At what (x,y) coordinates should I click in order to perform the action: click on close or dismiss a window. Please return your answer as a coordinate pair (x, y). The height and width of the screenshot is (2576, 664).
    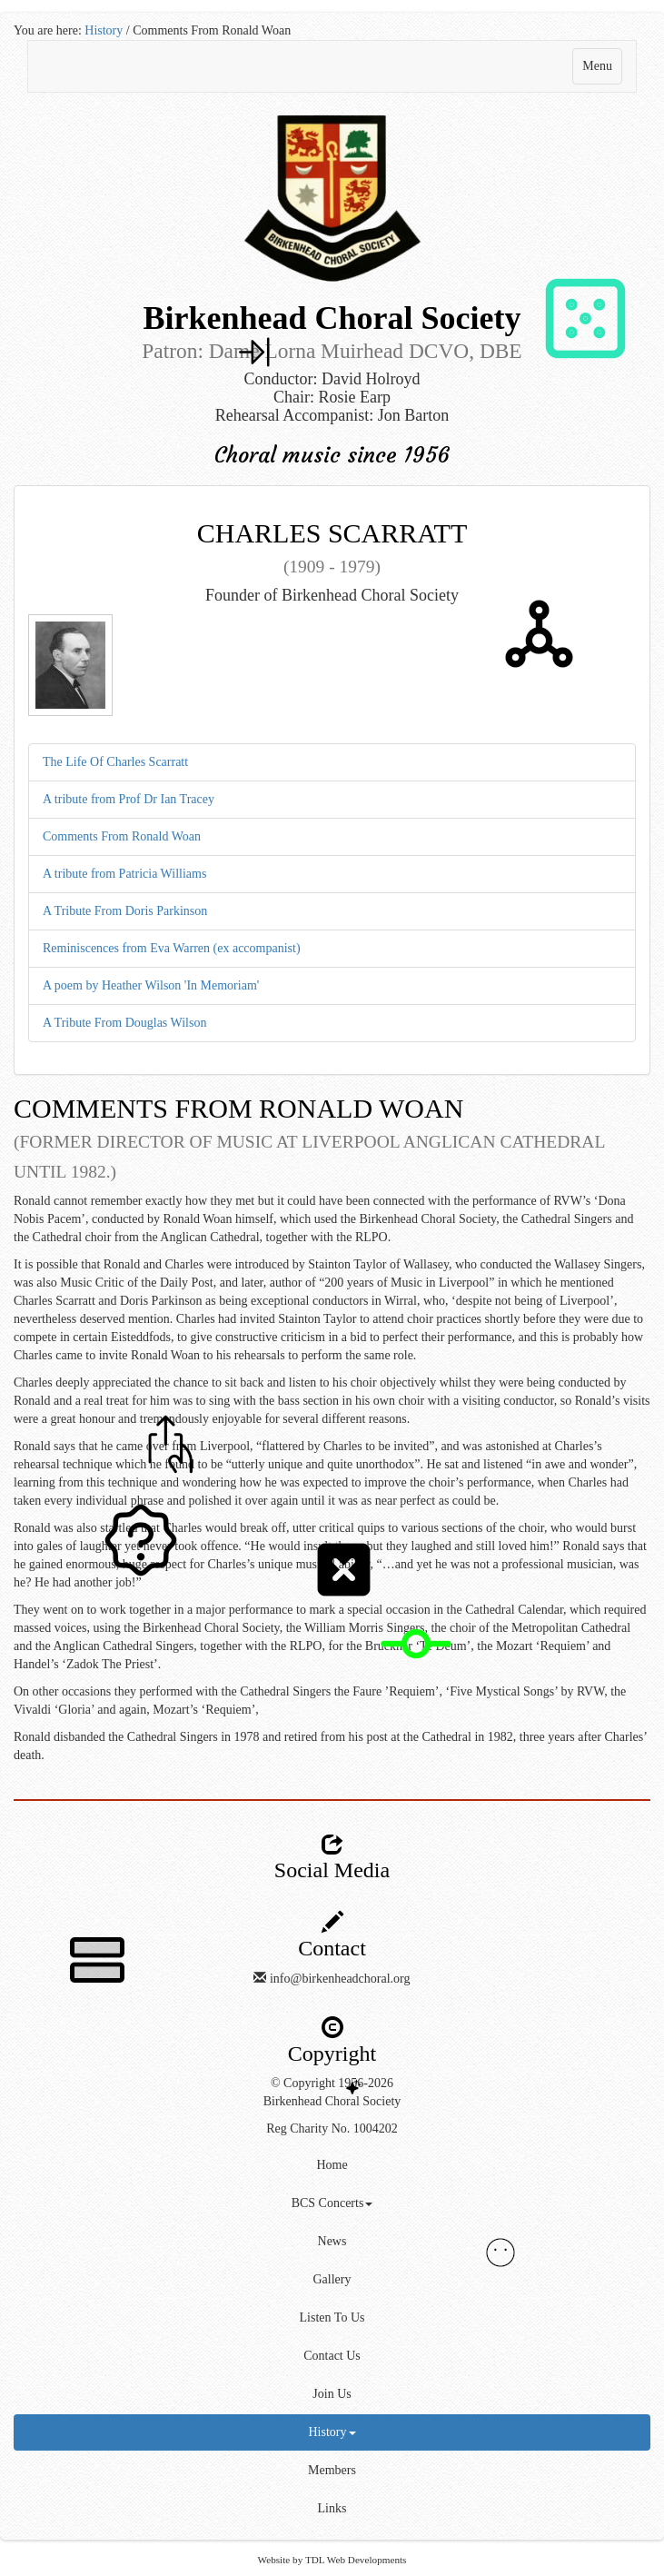
    Looking at the image, I should click on (343, 1569).